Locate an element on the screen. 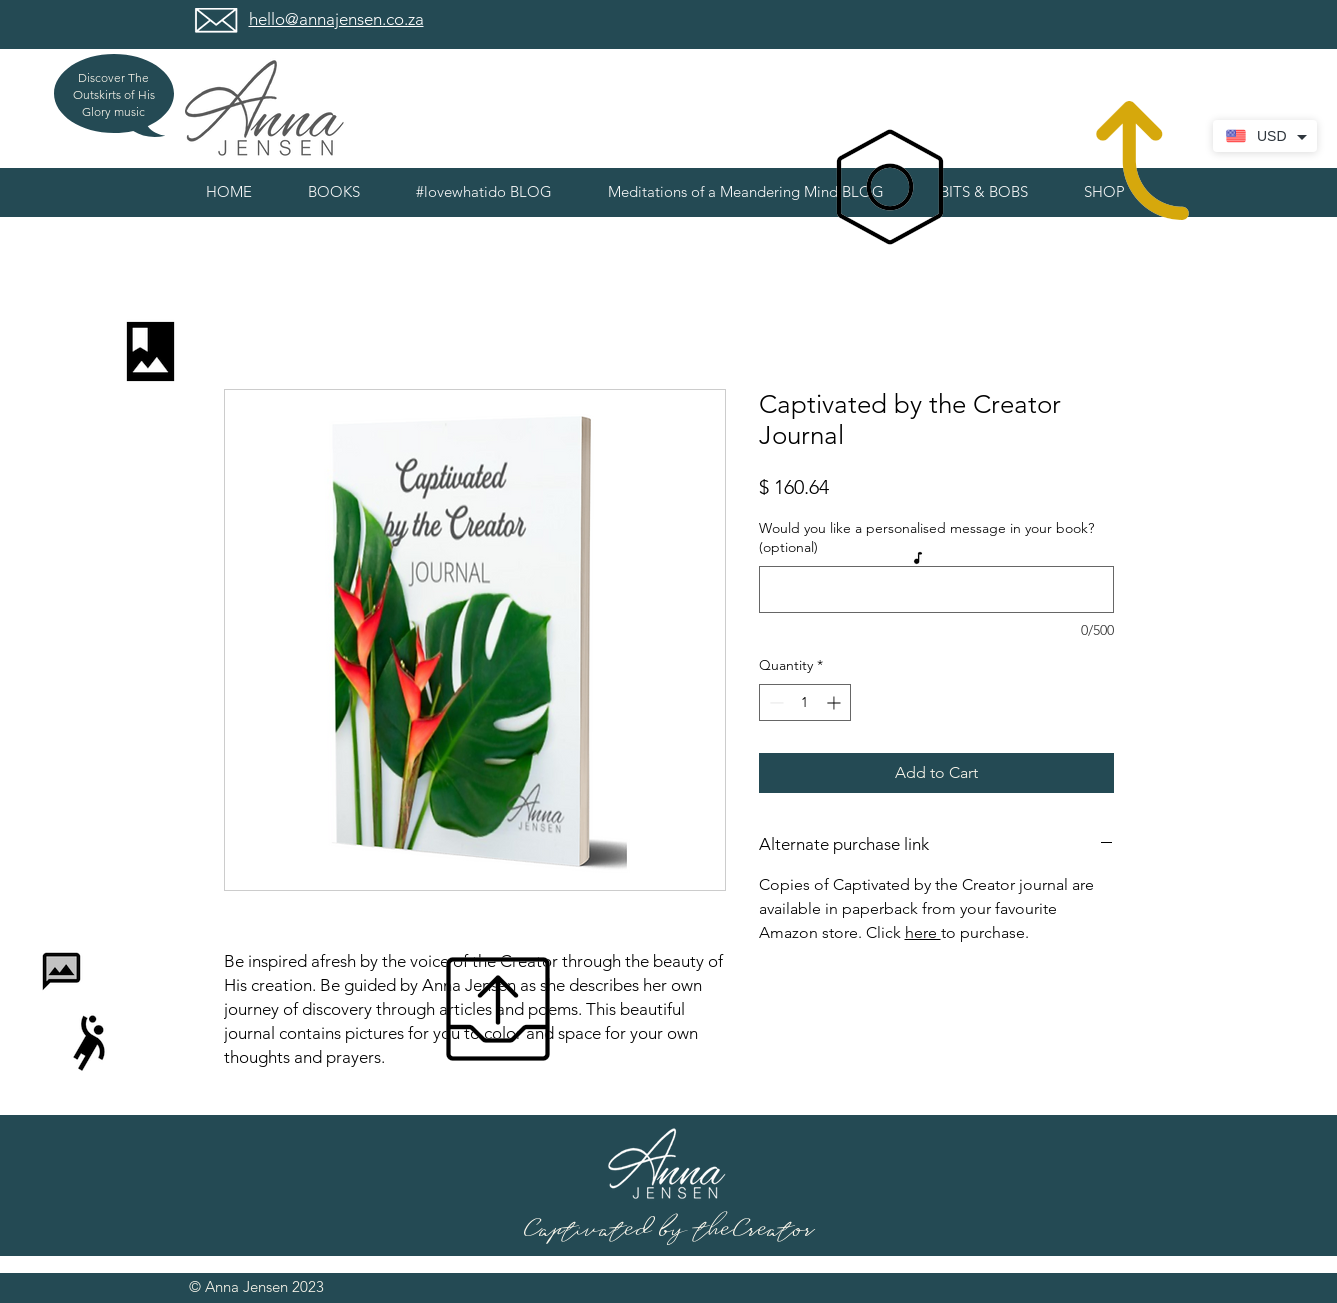  view photo album is located at coordinates (150, 351).